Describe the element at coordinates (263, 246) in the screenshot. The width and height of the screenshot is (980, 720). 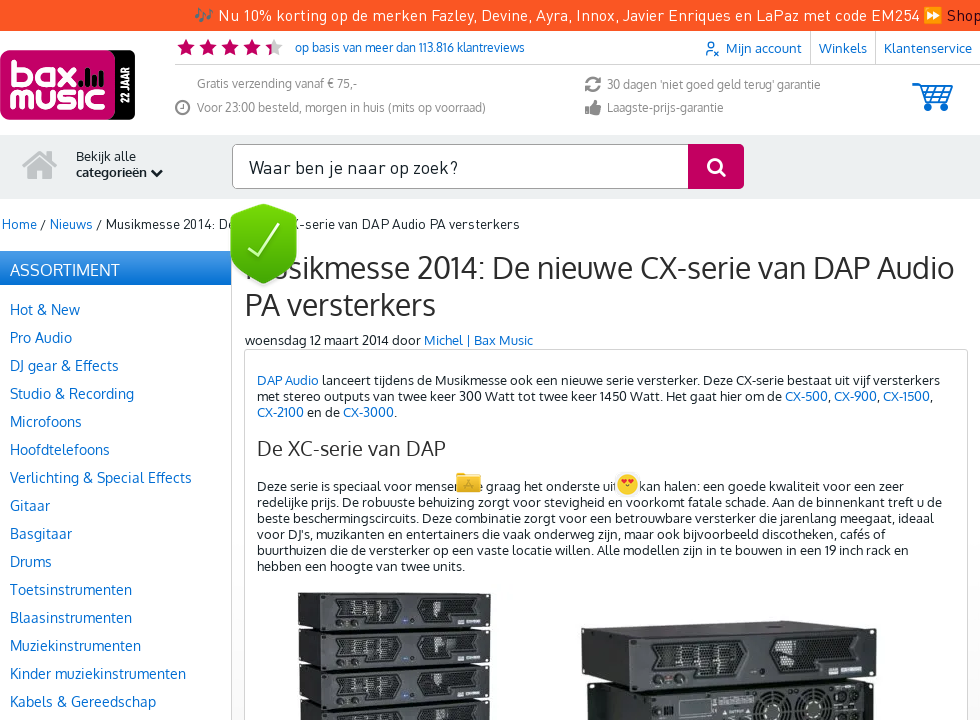
I see `indicates high security status or strong protection enabled` at that location.